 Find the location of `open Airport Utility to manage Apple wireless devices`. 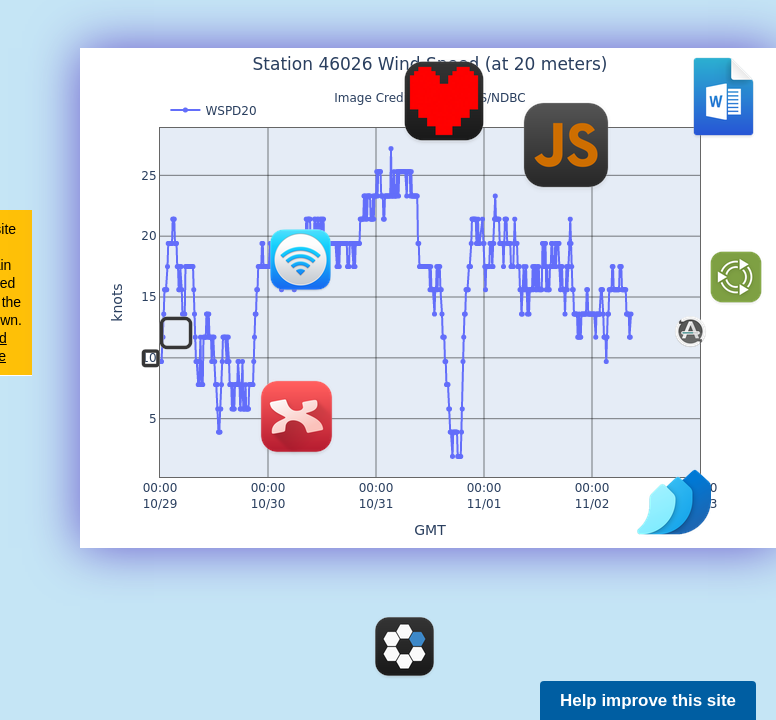

open Airport Utility to manage Apple wireless devices is located at coordinates (300, 259).